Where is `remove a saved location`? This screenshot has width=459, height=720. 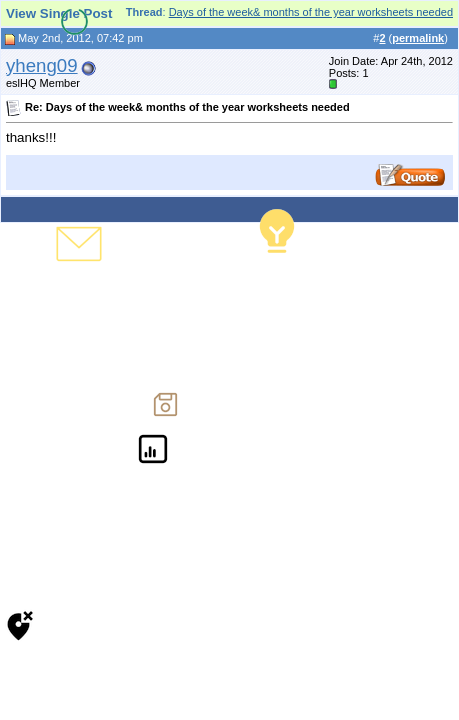 remove a saved location is located at coordinates (18, 625).